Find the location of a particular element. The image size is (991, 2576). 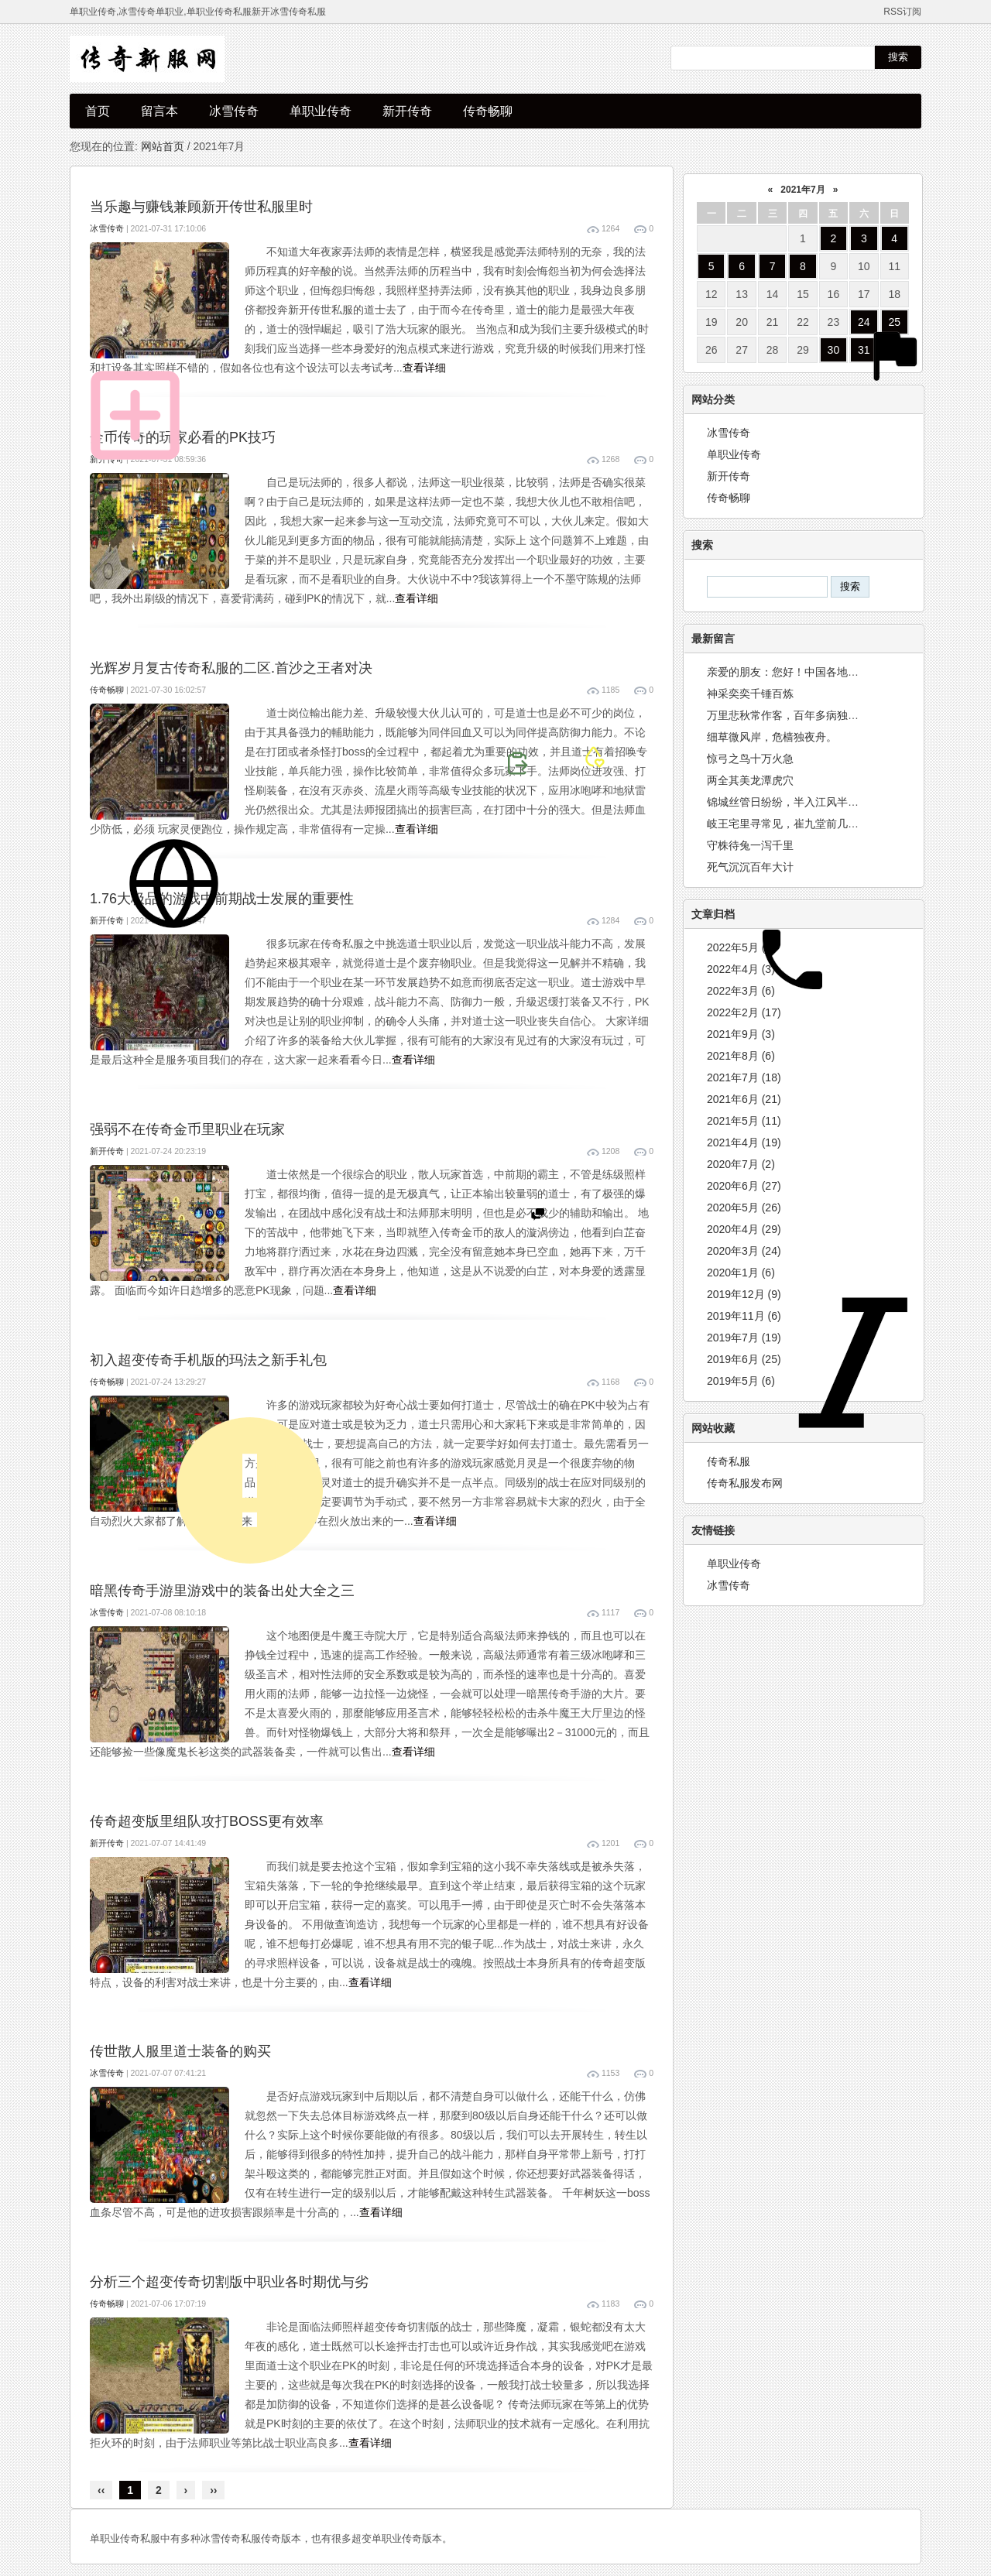

paste content from clipboard is located at coordinates (517, 763).